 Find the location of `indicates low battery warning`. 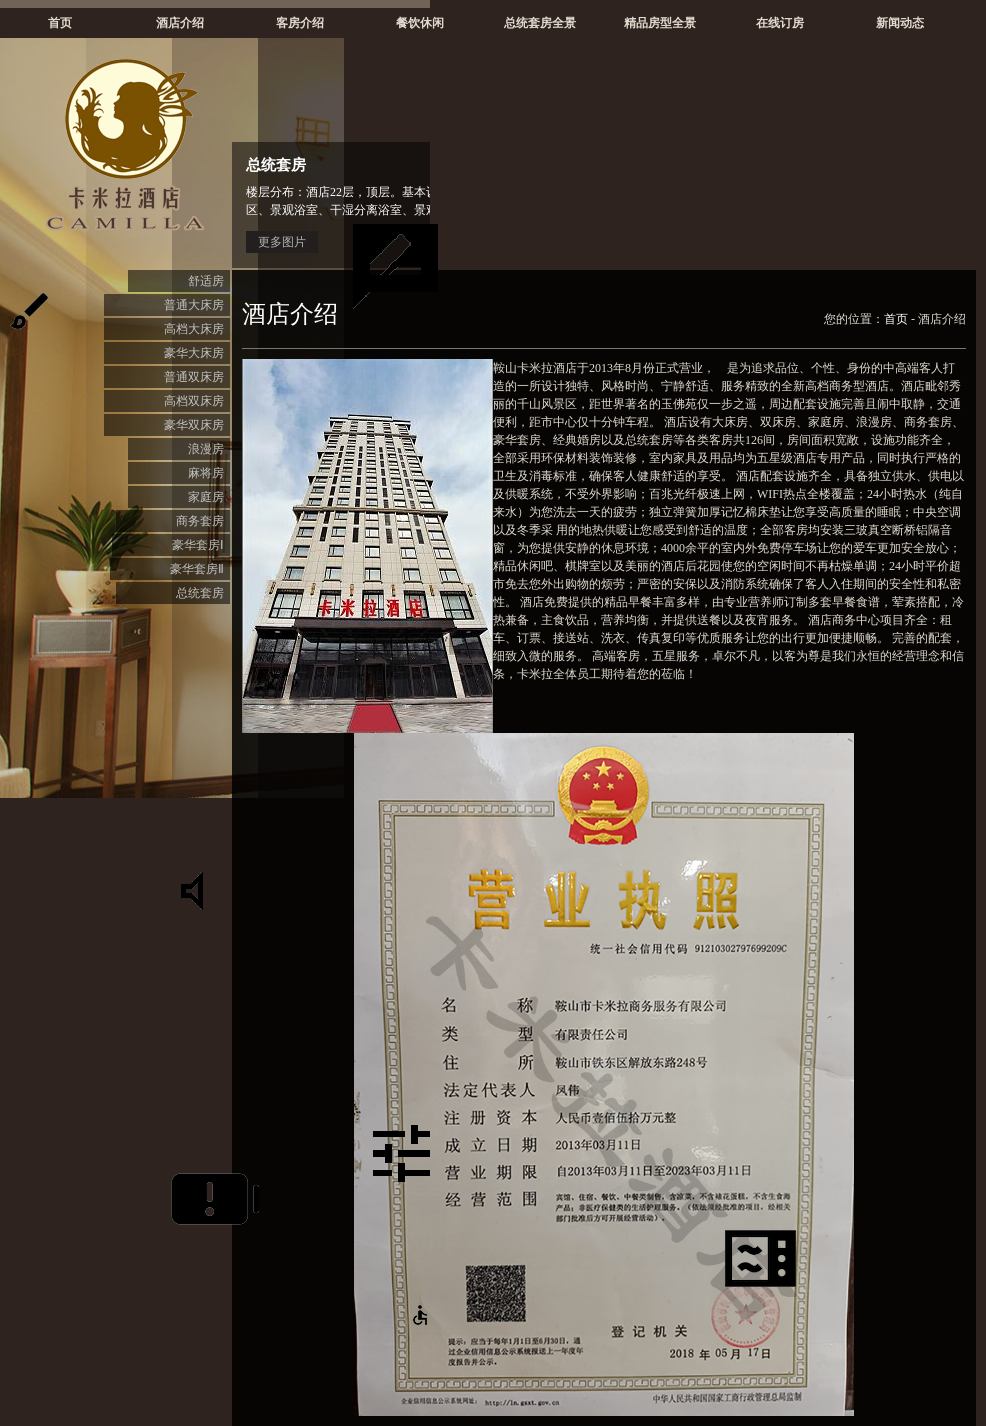

indicates low battery warning is located at coordinates (214, 1199).